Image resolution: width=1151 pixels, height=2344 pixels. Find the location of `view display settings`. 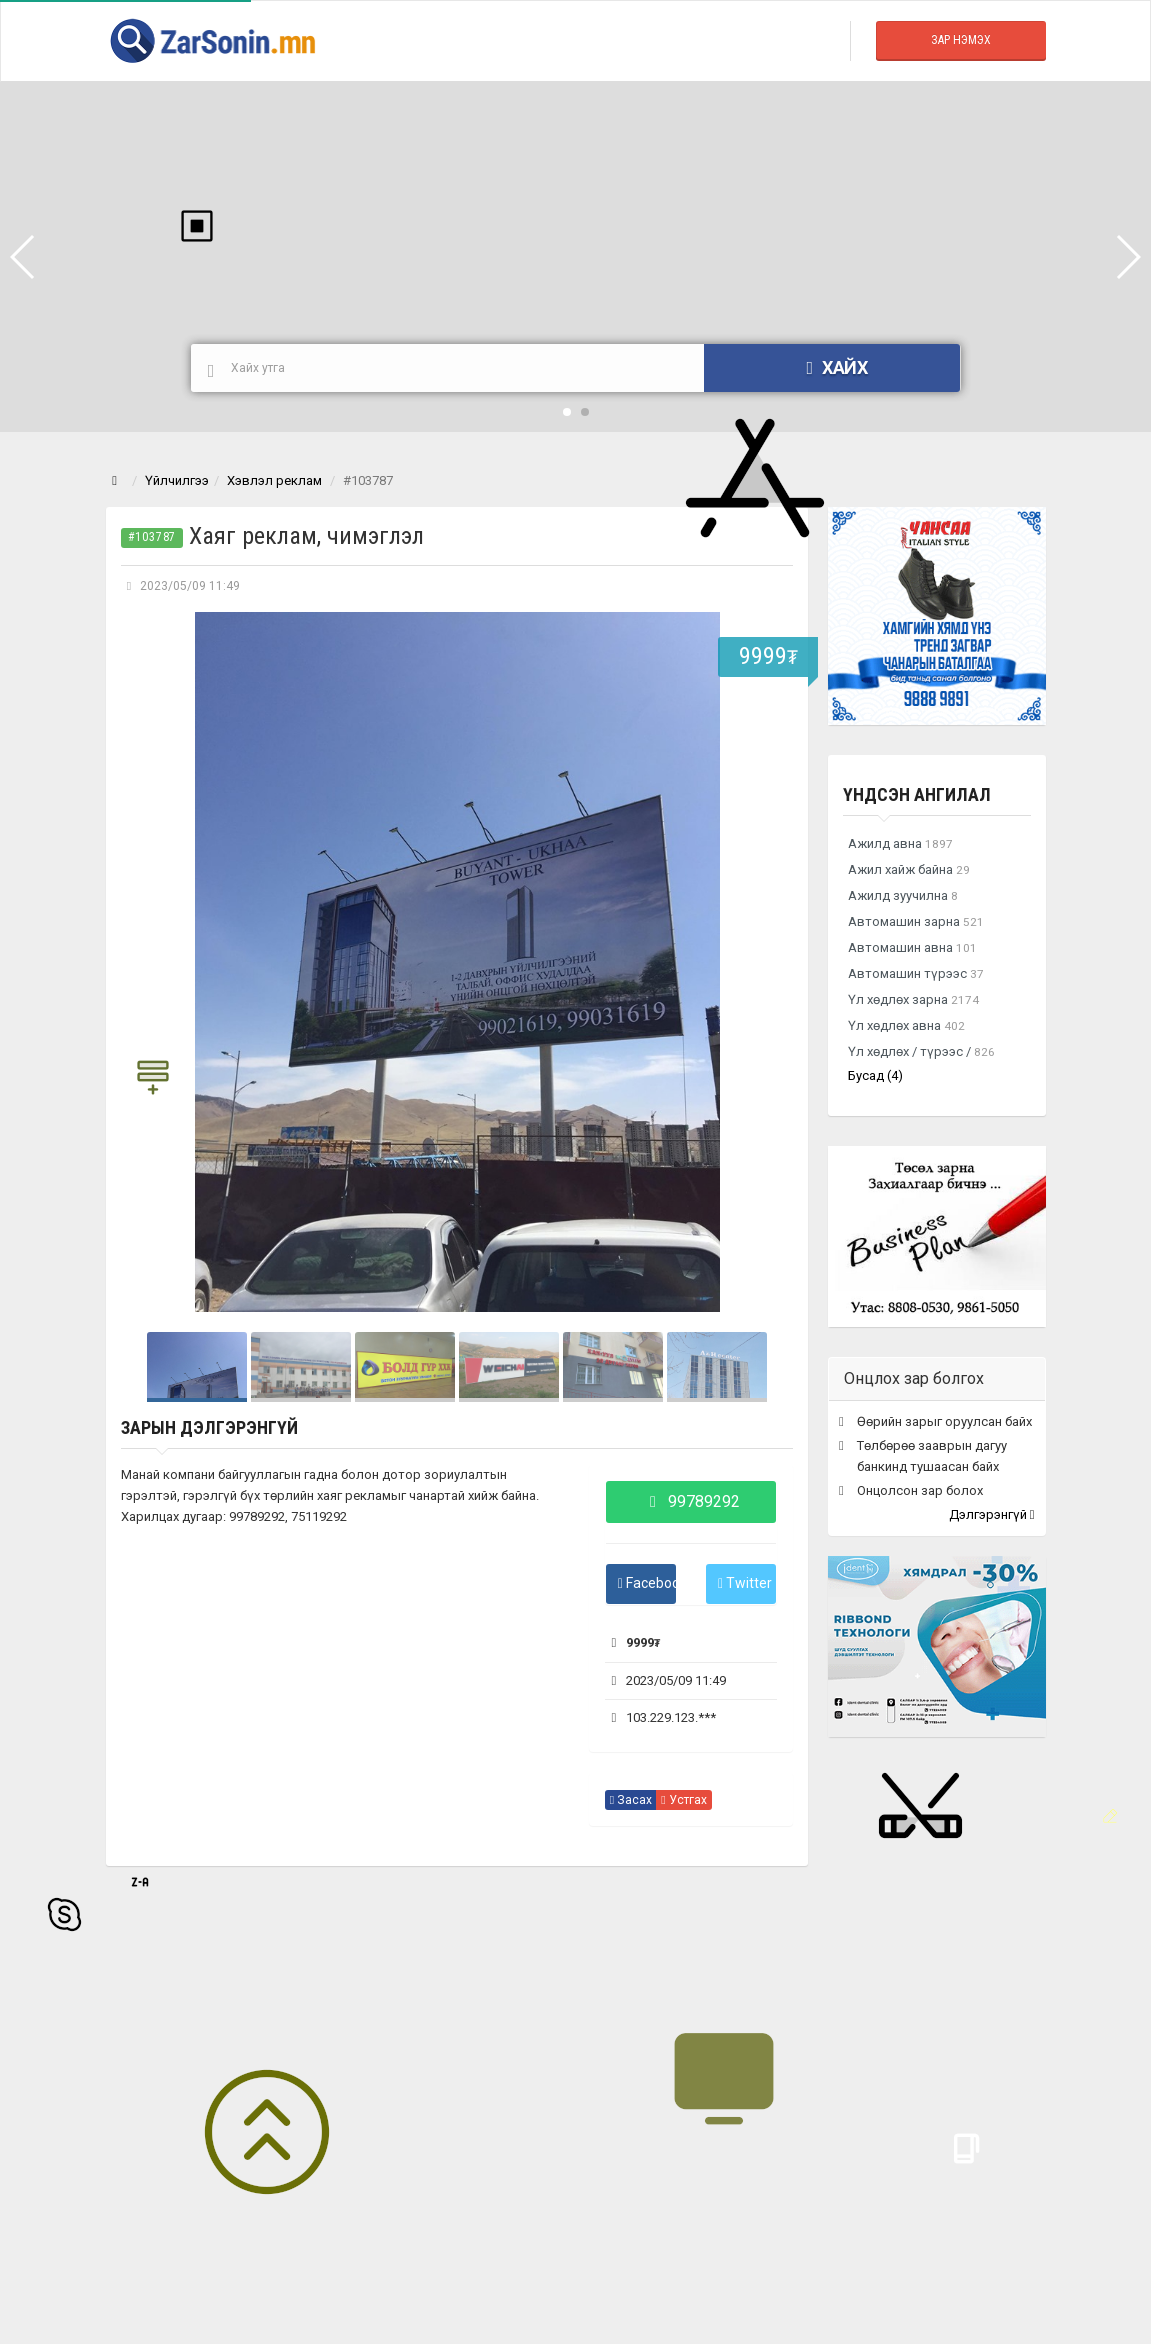

view display settings is located at coordinates (724, 2075).